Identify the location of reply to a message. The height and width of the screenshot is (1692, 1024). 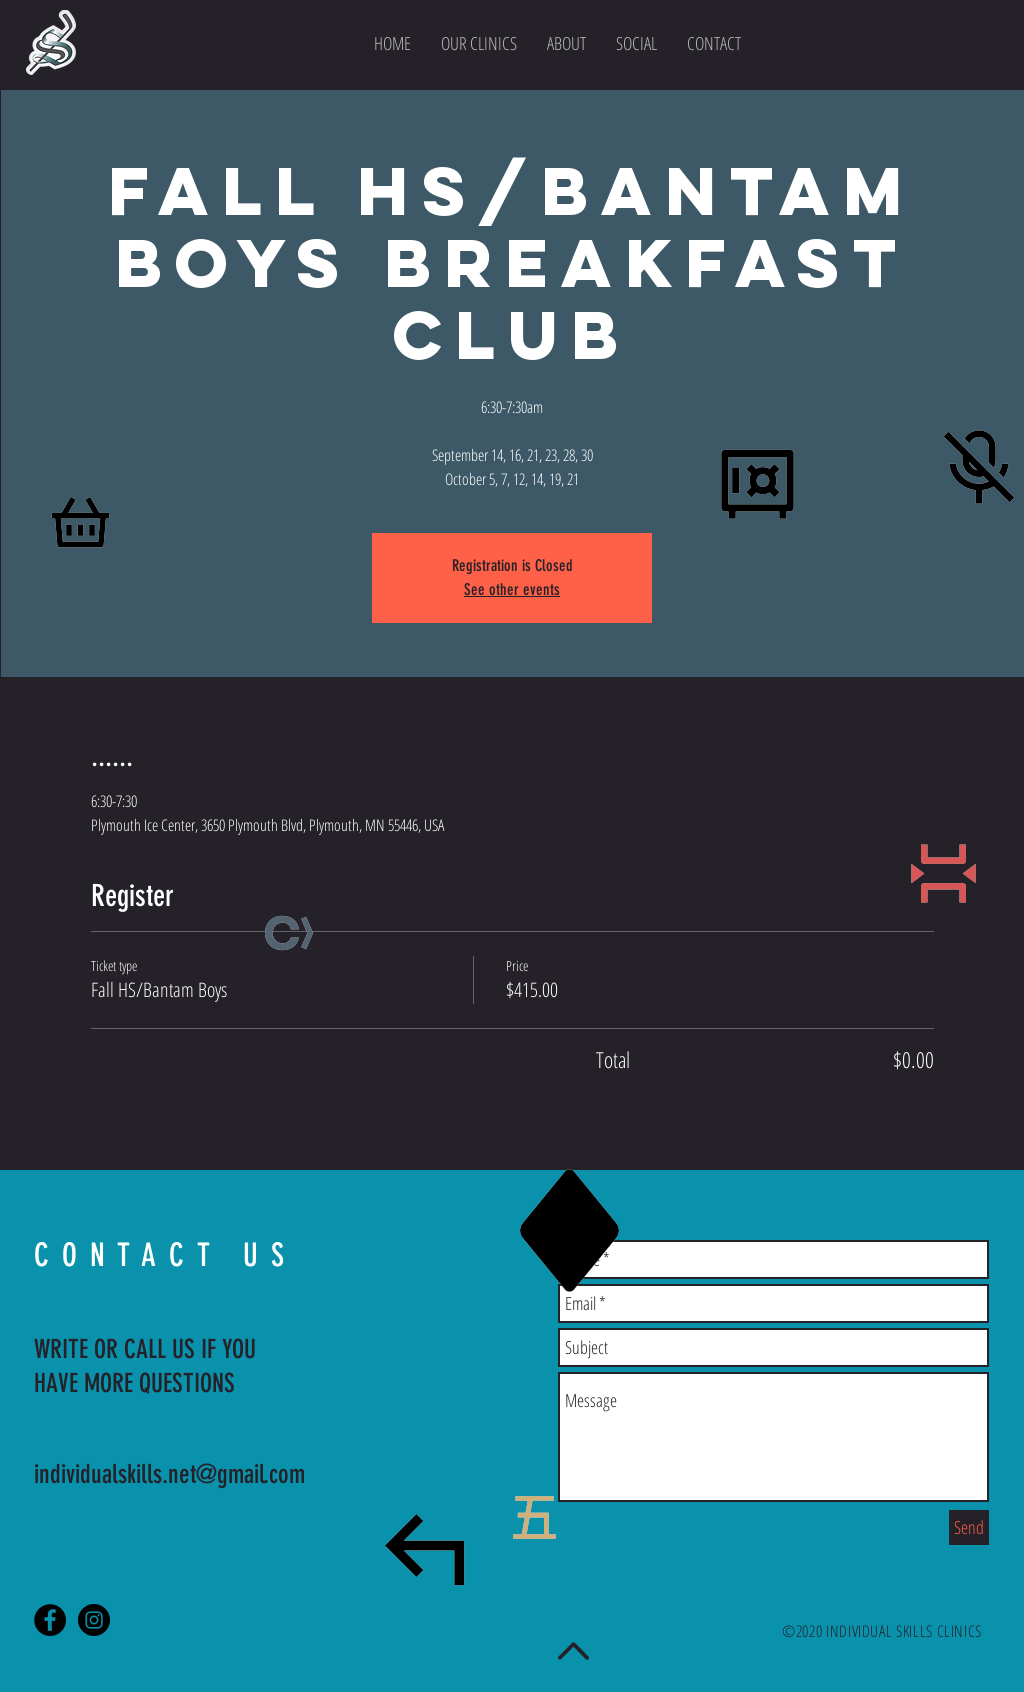
(429, 1550).